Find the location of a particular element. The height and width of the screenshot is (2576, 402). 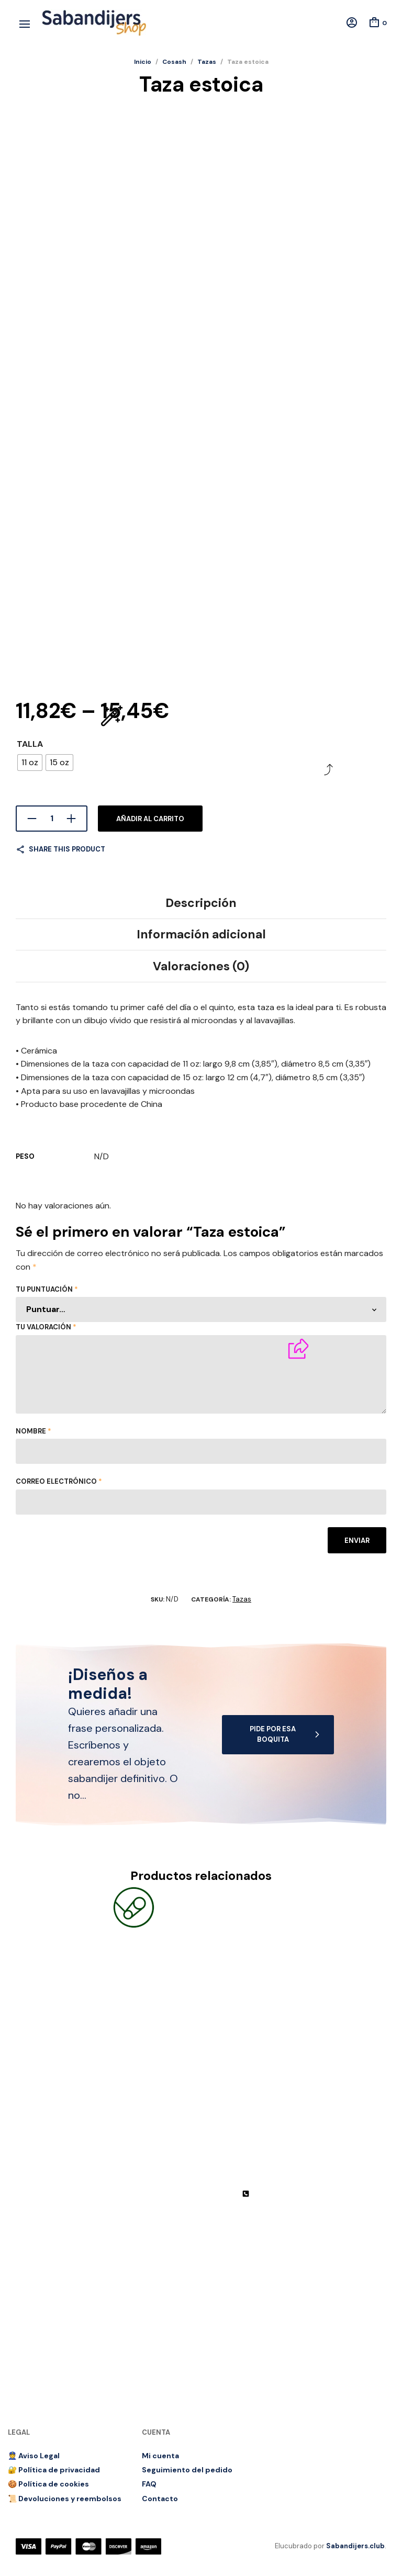

tap to make a phone call is located at coordinates (245, 2193).